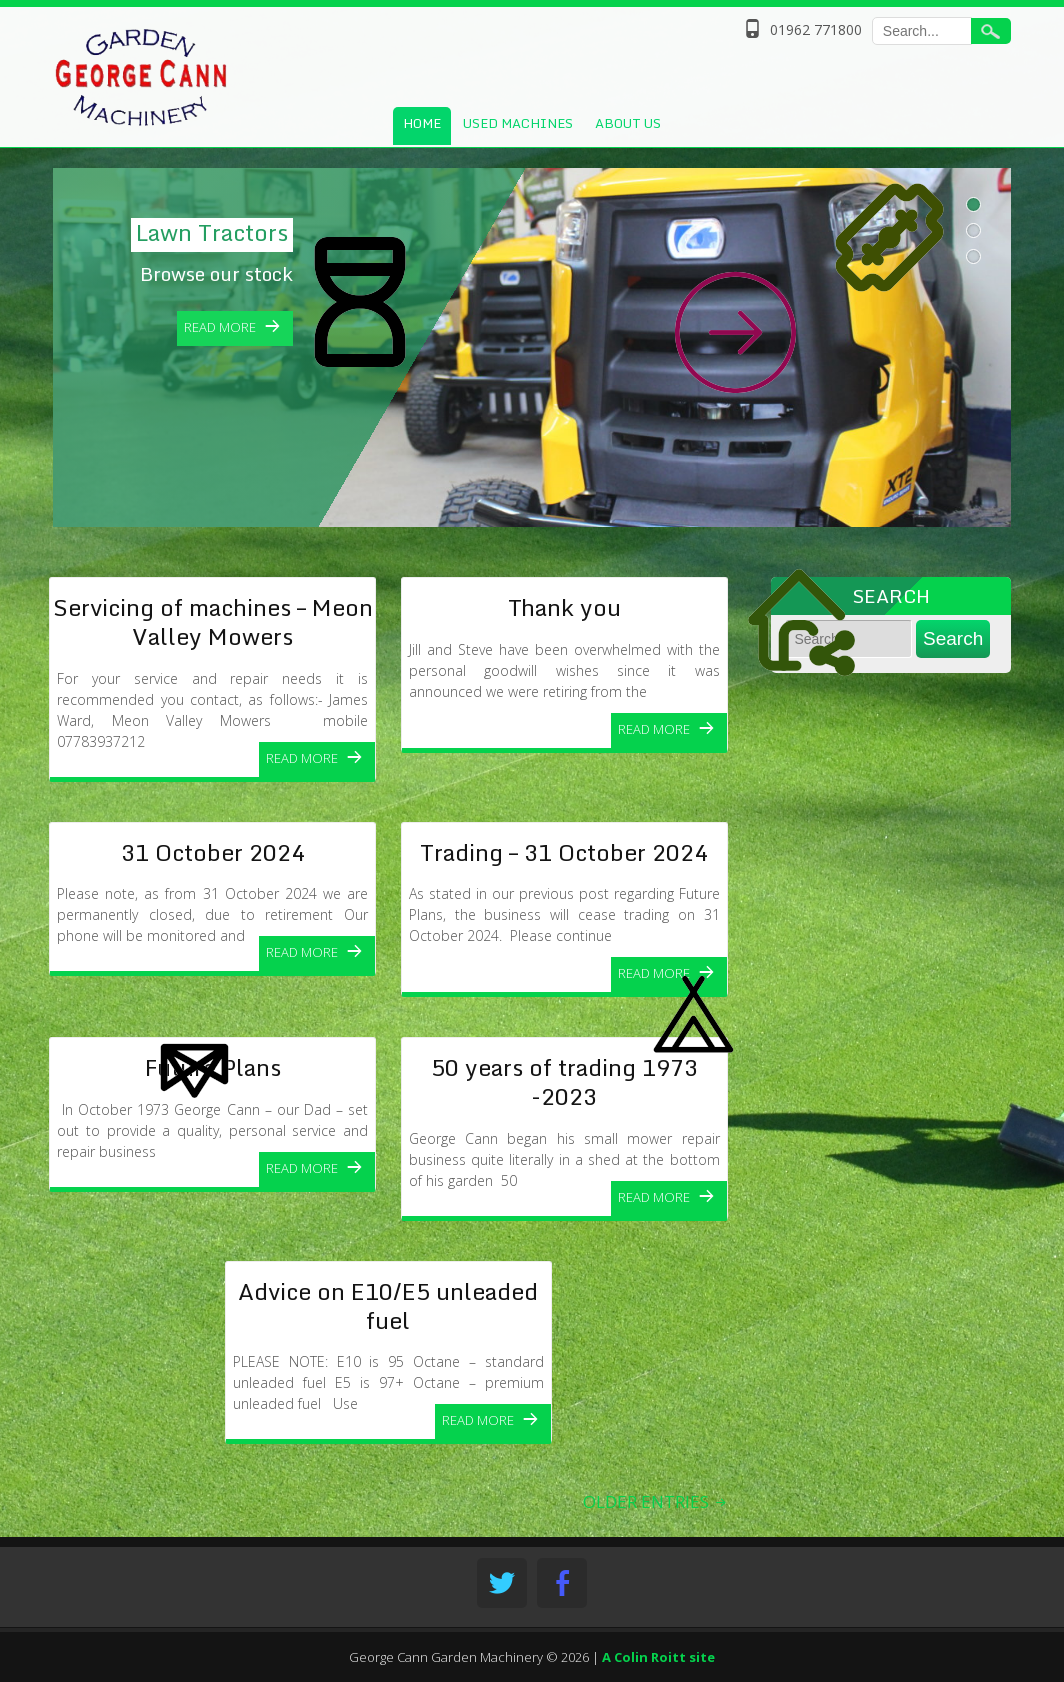  Describe the element at coordinates (194, 1067) in the screenshot. I see `access DC/OS dashboard or services` at that location.